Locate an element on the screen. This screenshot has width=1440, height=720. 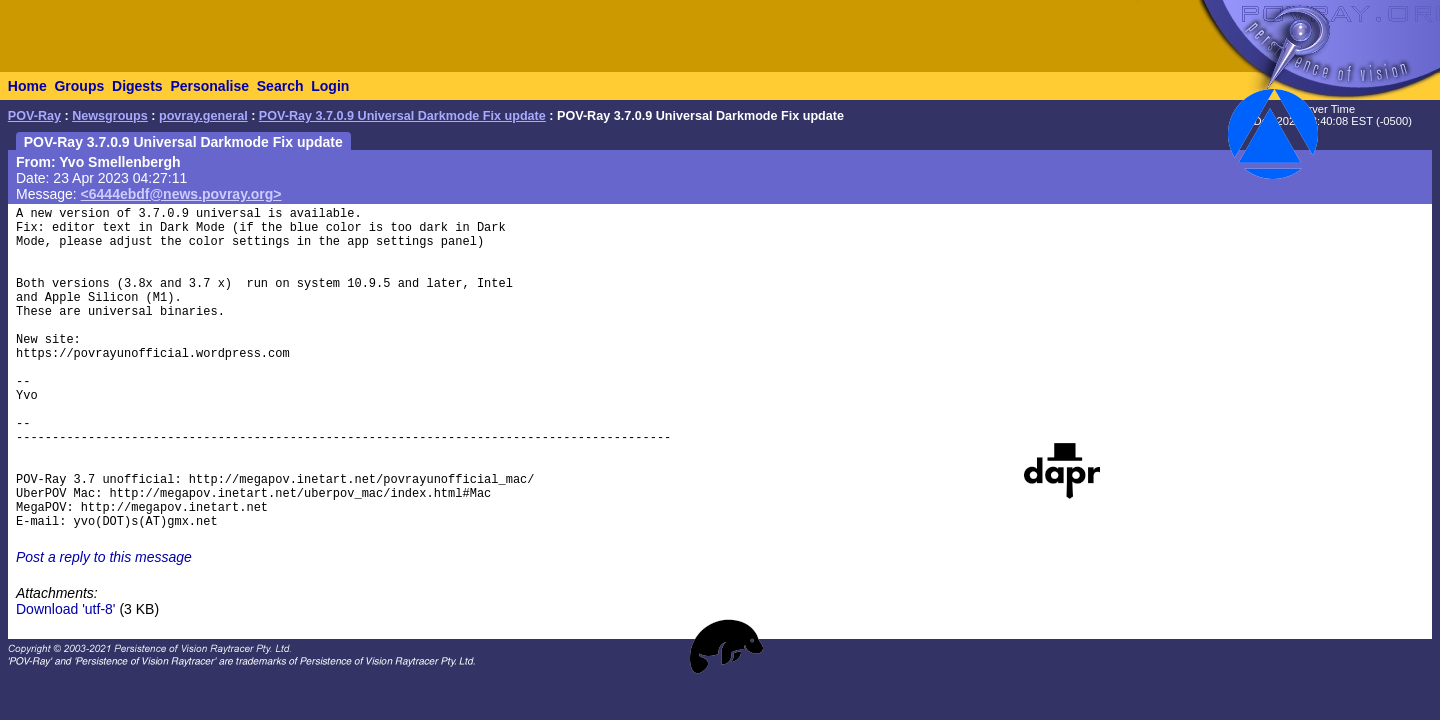
open Studio 3T MongoDB database management tool is located at coordinates (726, 646).